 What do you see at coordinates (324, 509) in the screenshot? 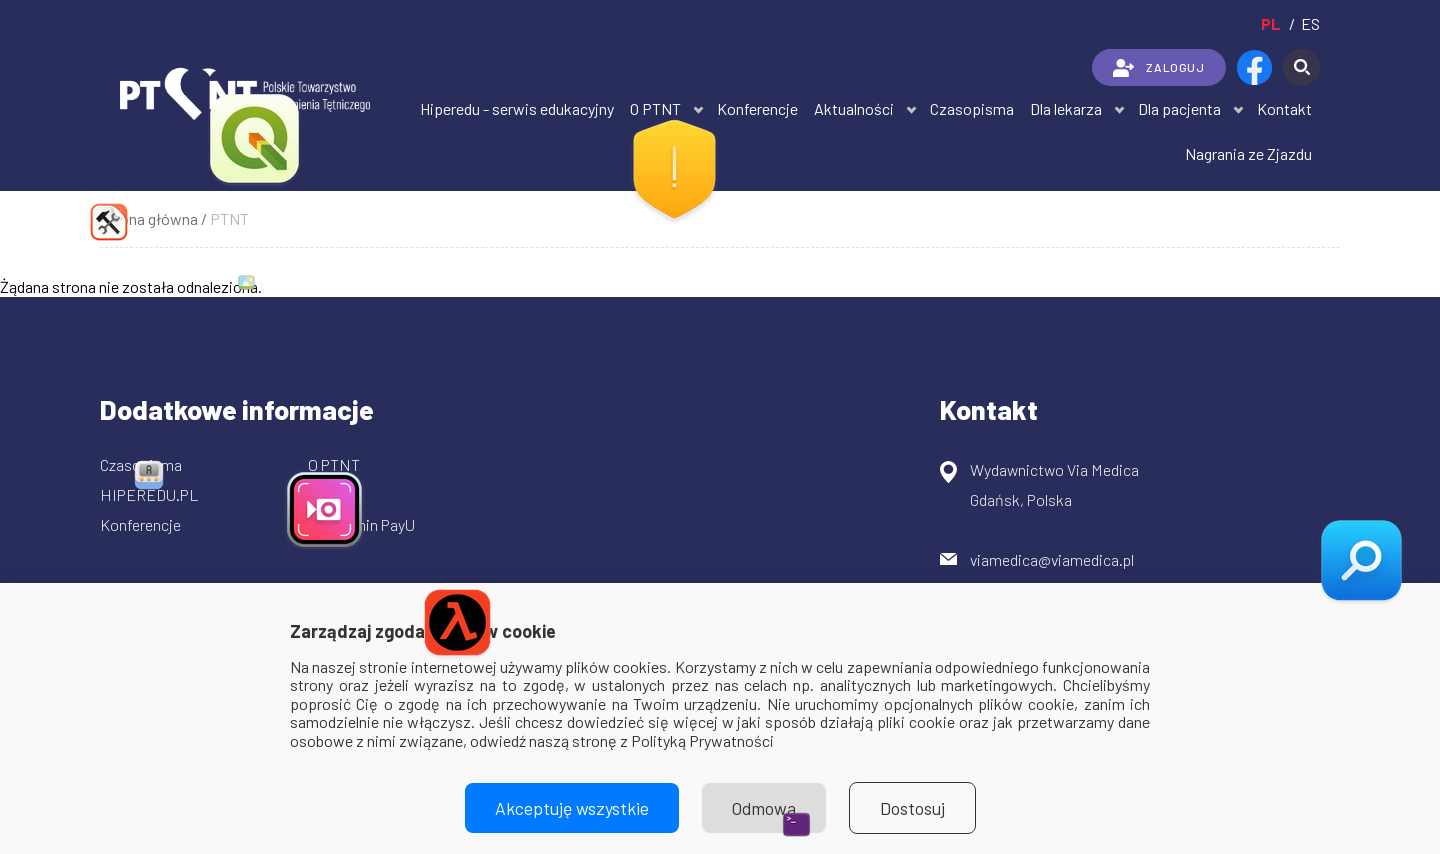
I see `open kooha screen recorder` at bounding box center [324, 509].